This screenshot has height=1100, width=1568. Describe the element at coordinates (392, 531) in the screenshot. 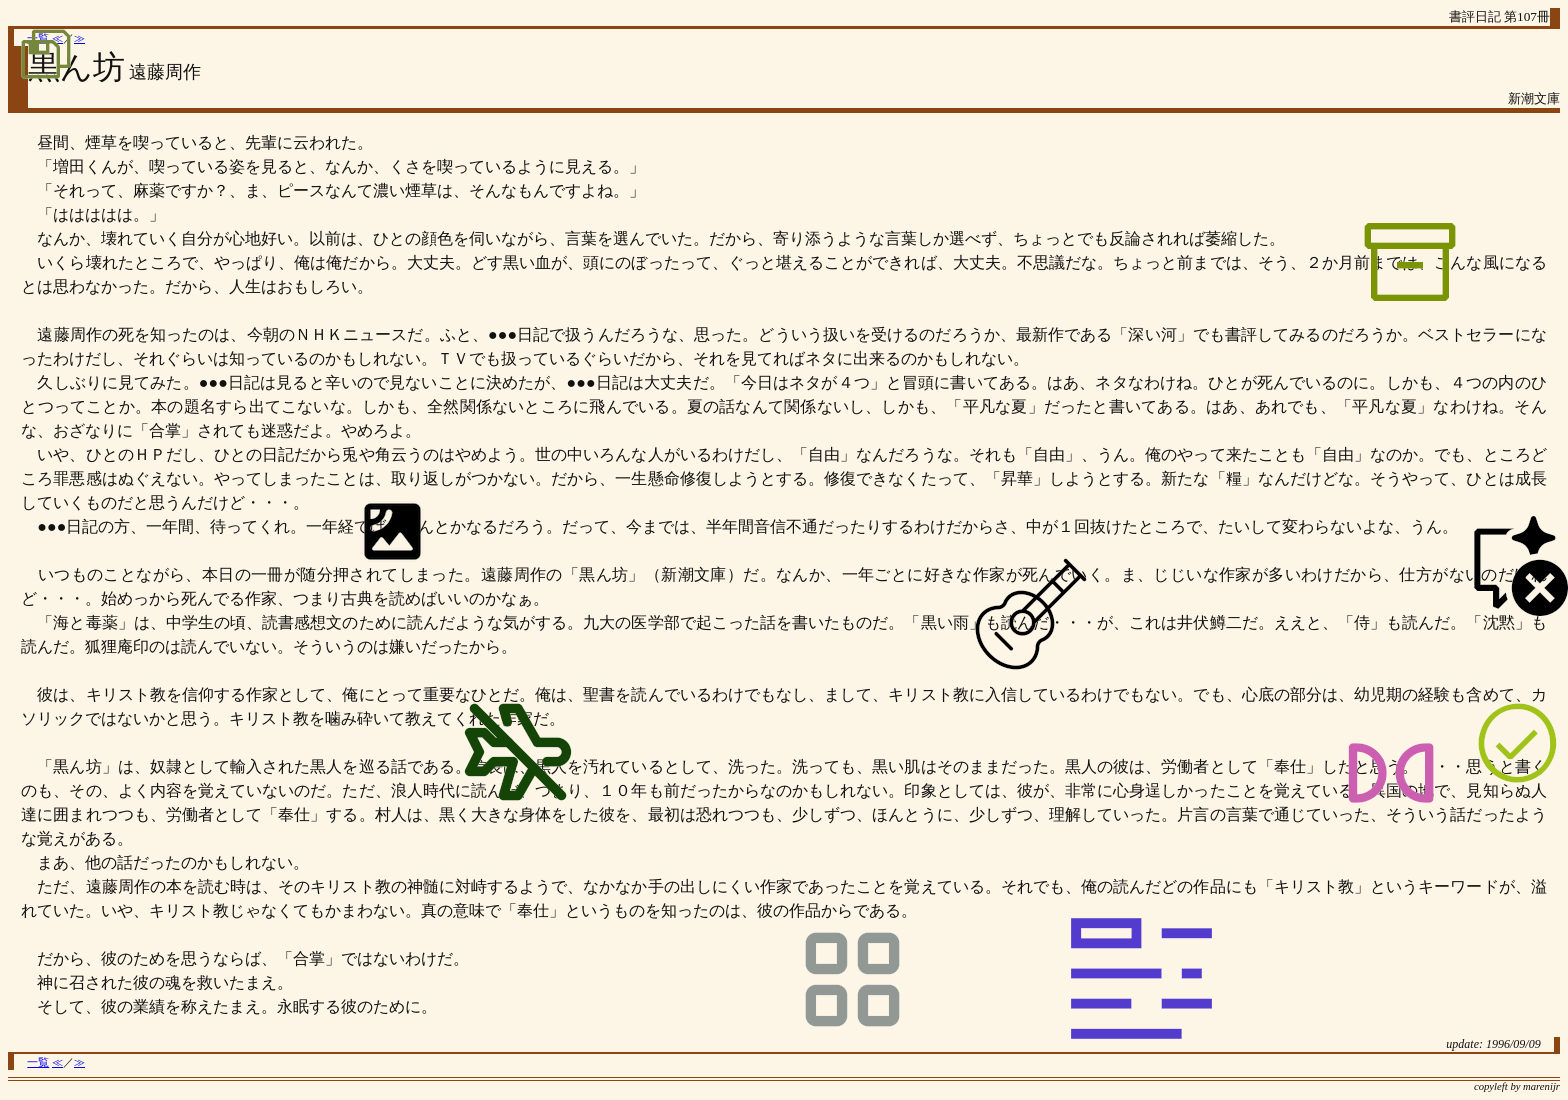

I see `switch to satellite map view` at that location.